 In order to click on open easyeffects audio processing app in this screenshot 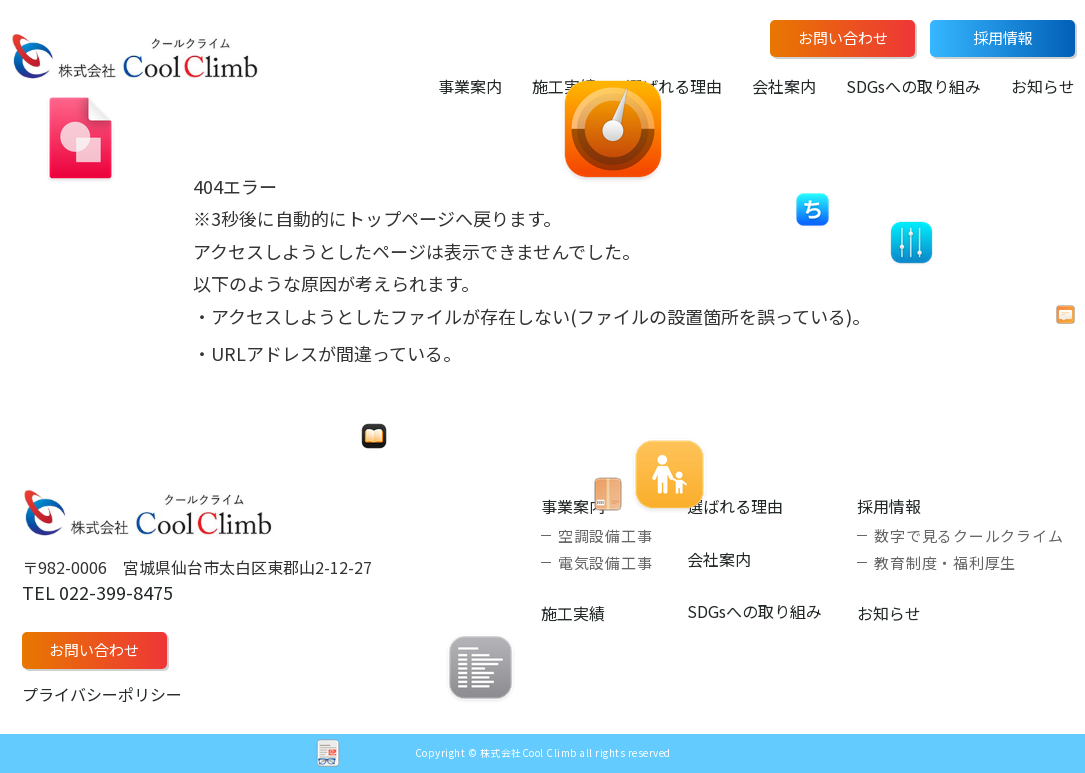, I will do `click(911, 242)`.